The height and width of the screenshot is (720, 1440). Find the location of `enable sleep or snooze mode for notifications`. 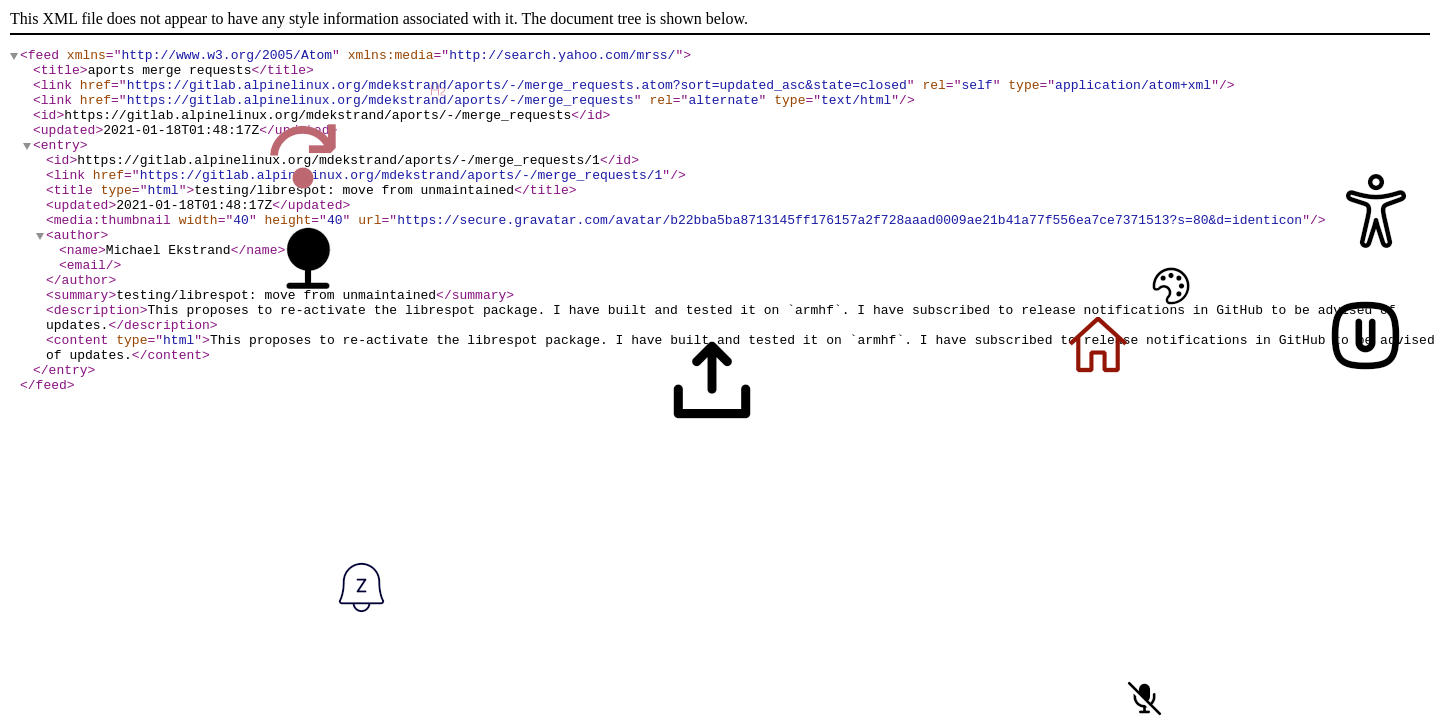

enable sleep or snooze mode for notifications is located at coordinates (361, 587).